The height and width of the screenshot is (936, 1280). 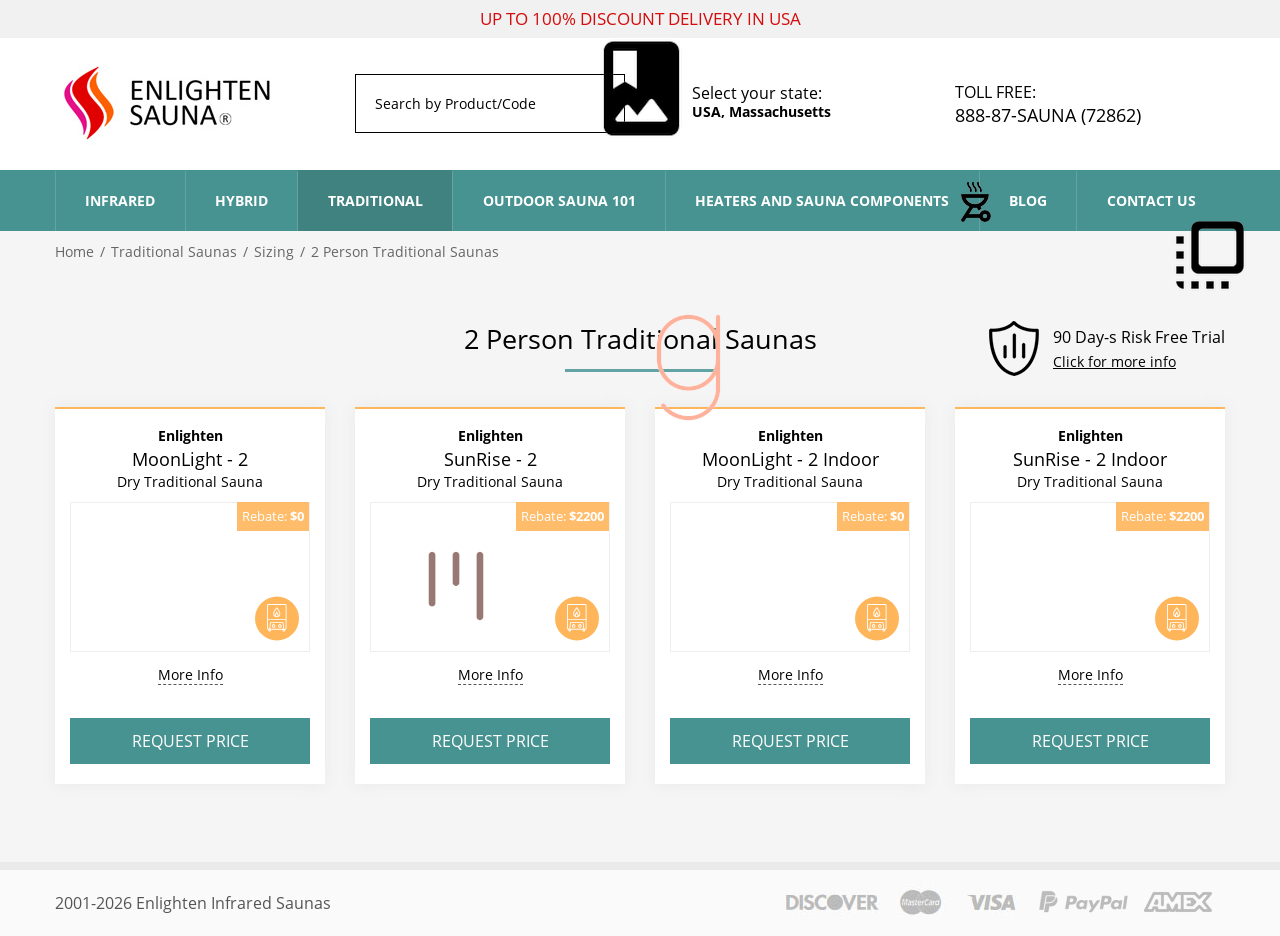 What do you see at coordinates (688, 367) in the screenshot?
I see `open Goodreads app` at bounding box center [688, 367].